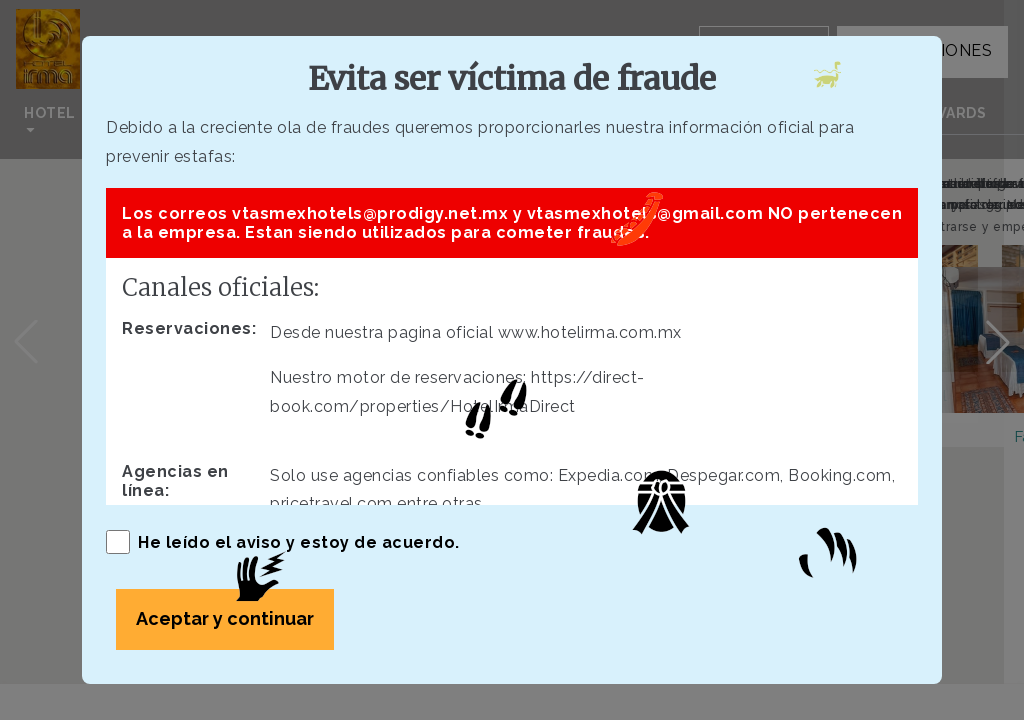 This screenshot has width=1024, height=720. What do you see at coordinates (496, 409) in the screenshot?
I see `track wildlife or animal sightings` at bounding box center [496, 409].